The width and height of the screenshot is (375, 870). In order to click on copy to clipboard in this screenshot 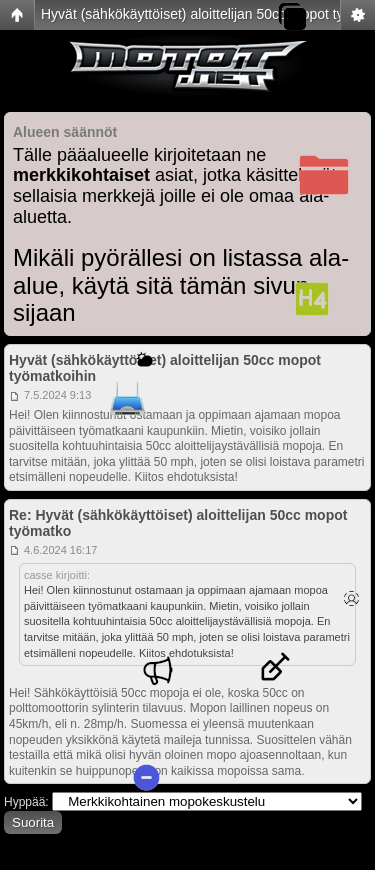, I will do `click(292, 16)`.